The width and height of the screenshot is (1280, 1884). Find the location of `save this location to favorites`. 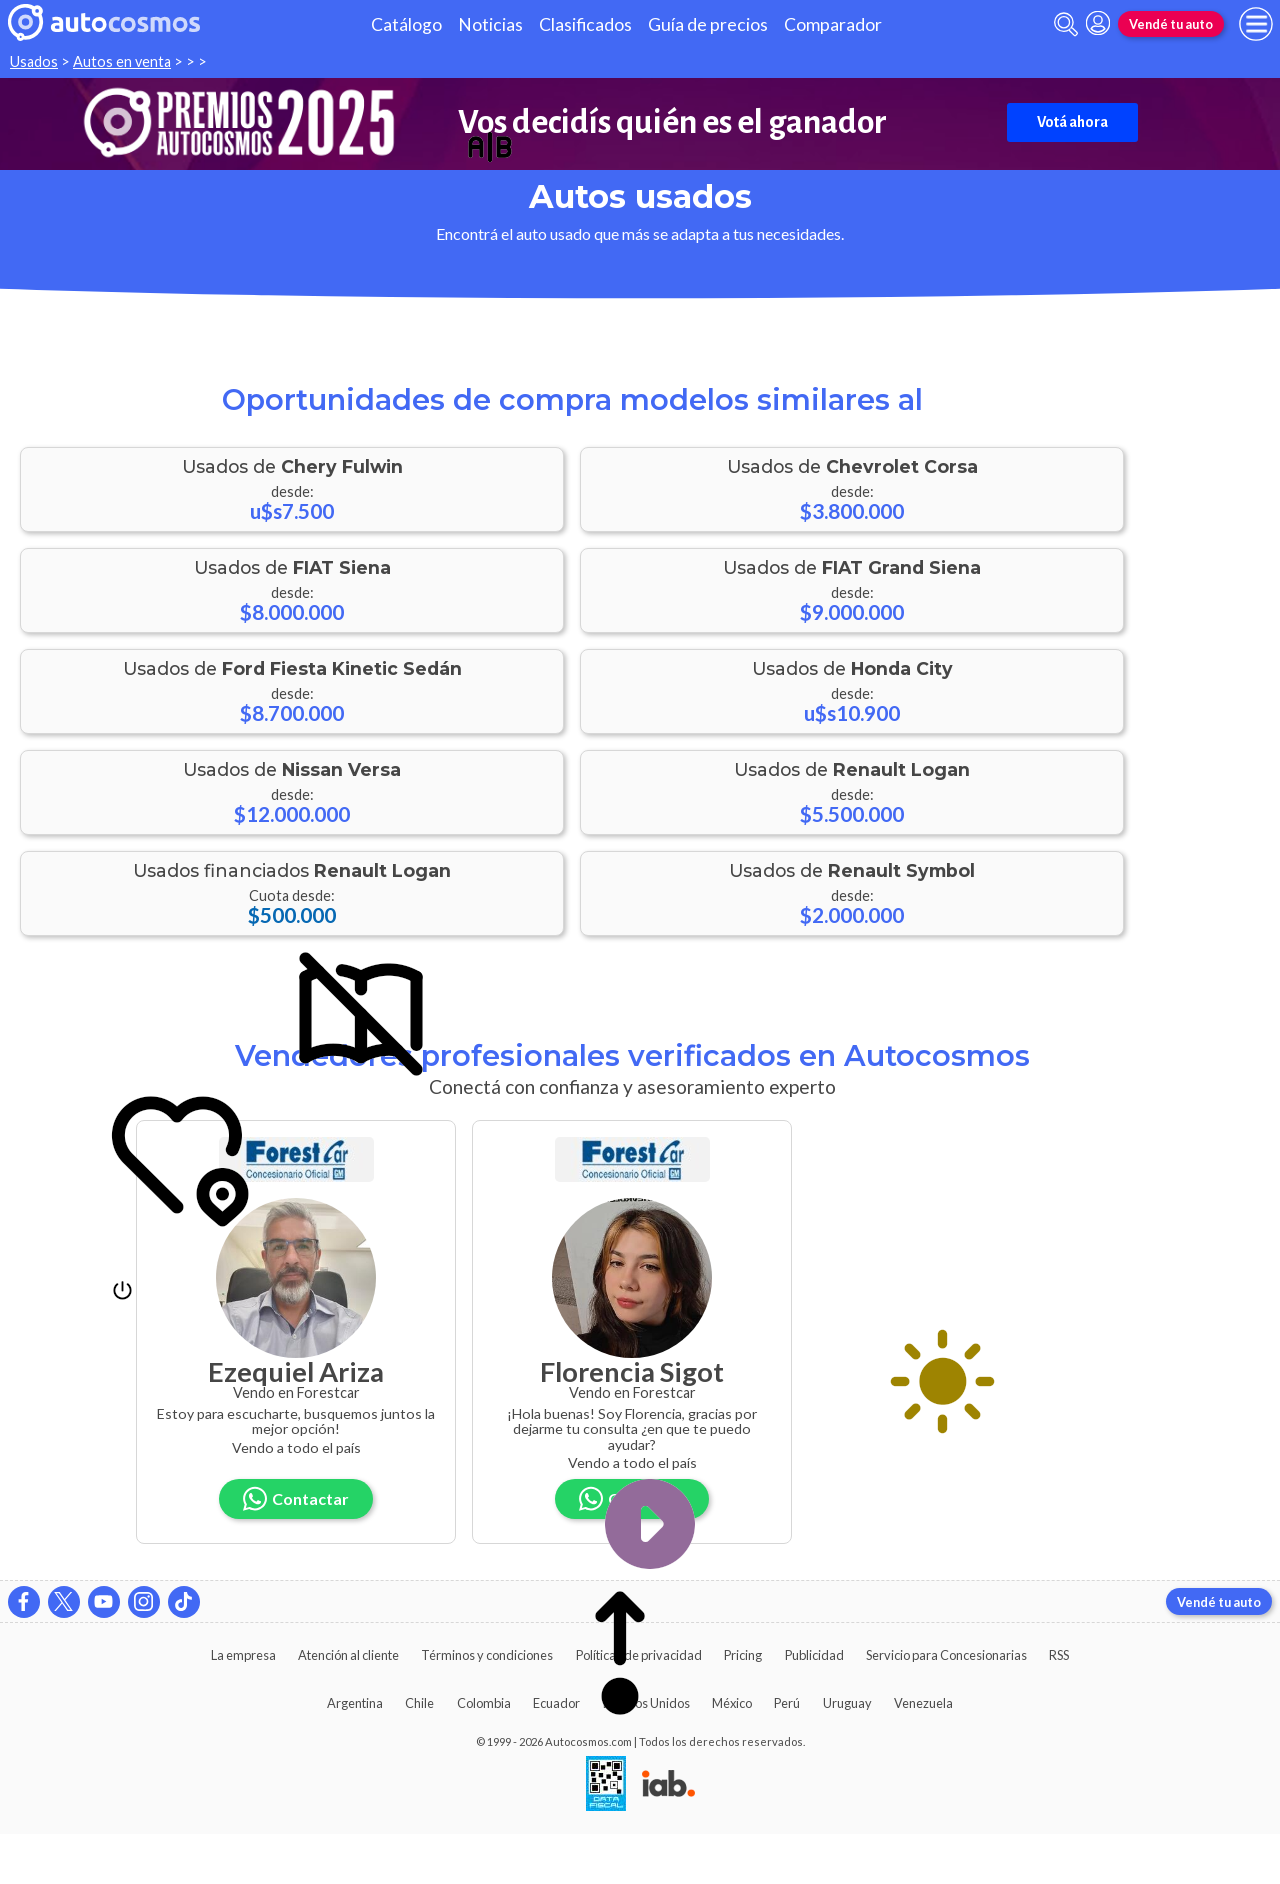

save this location to favorites is located at coordinates (177, 1155).